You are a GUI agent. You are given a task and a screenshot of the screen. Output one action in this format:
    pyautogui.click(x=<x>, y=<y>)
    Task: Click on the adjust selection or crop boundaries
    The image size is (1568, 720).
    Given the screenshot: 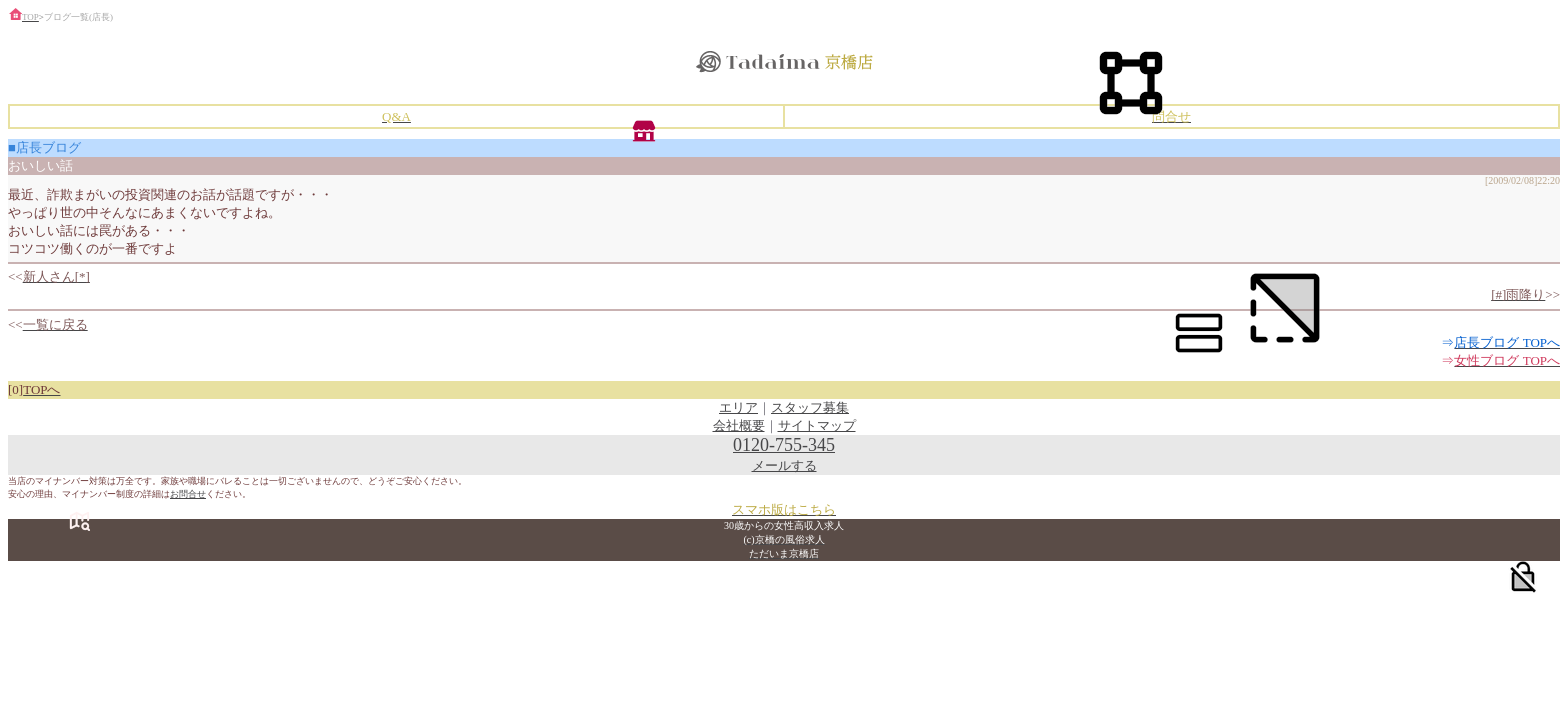 What is the action you would take?
    pyautogui.click(x=1131, y=83)
    